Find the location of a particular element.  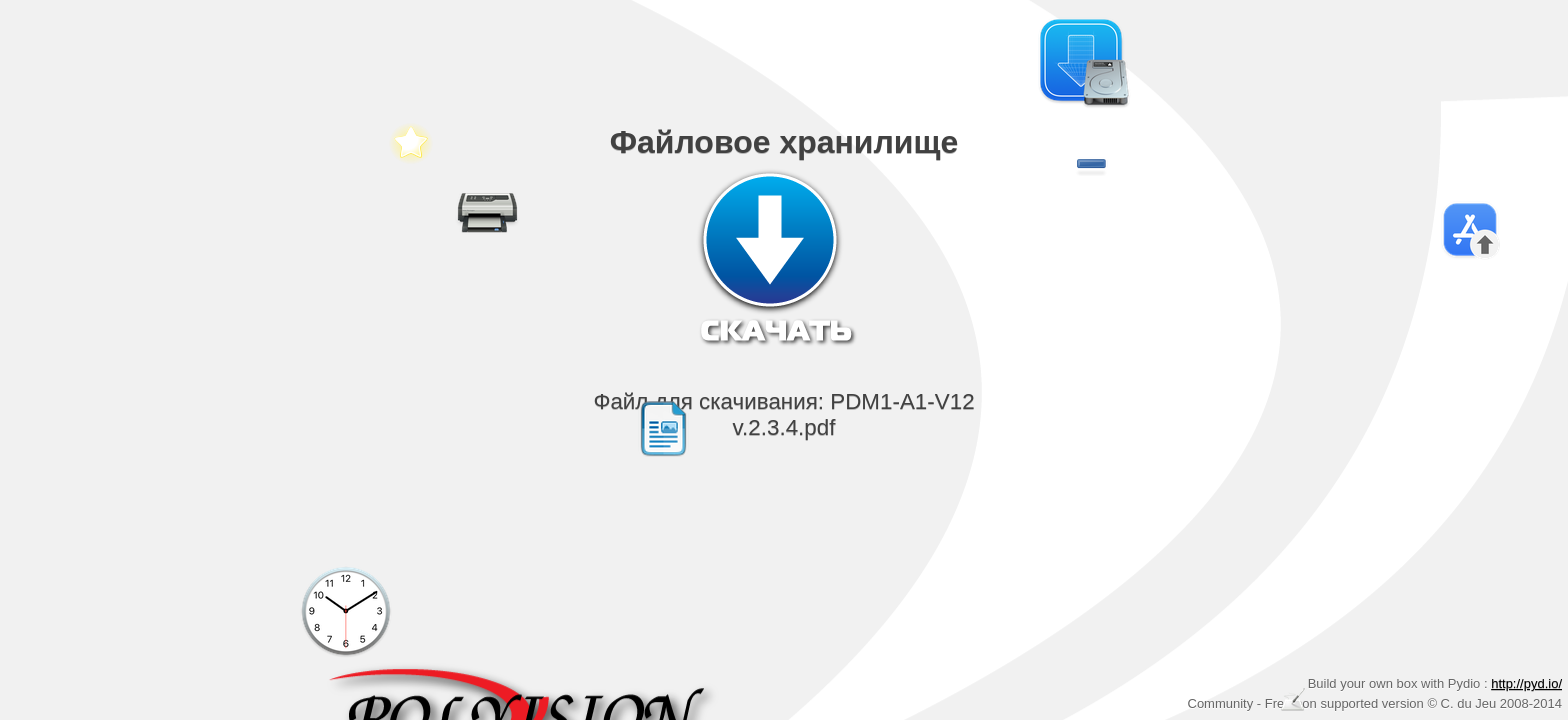

indicates a new or recently added item is located at coordinates (410, 144).